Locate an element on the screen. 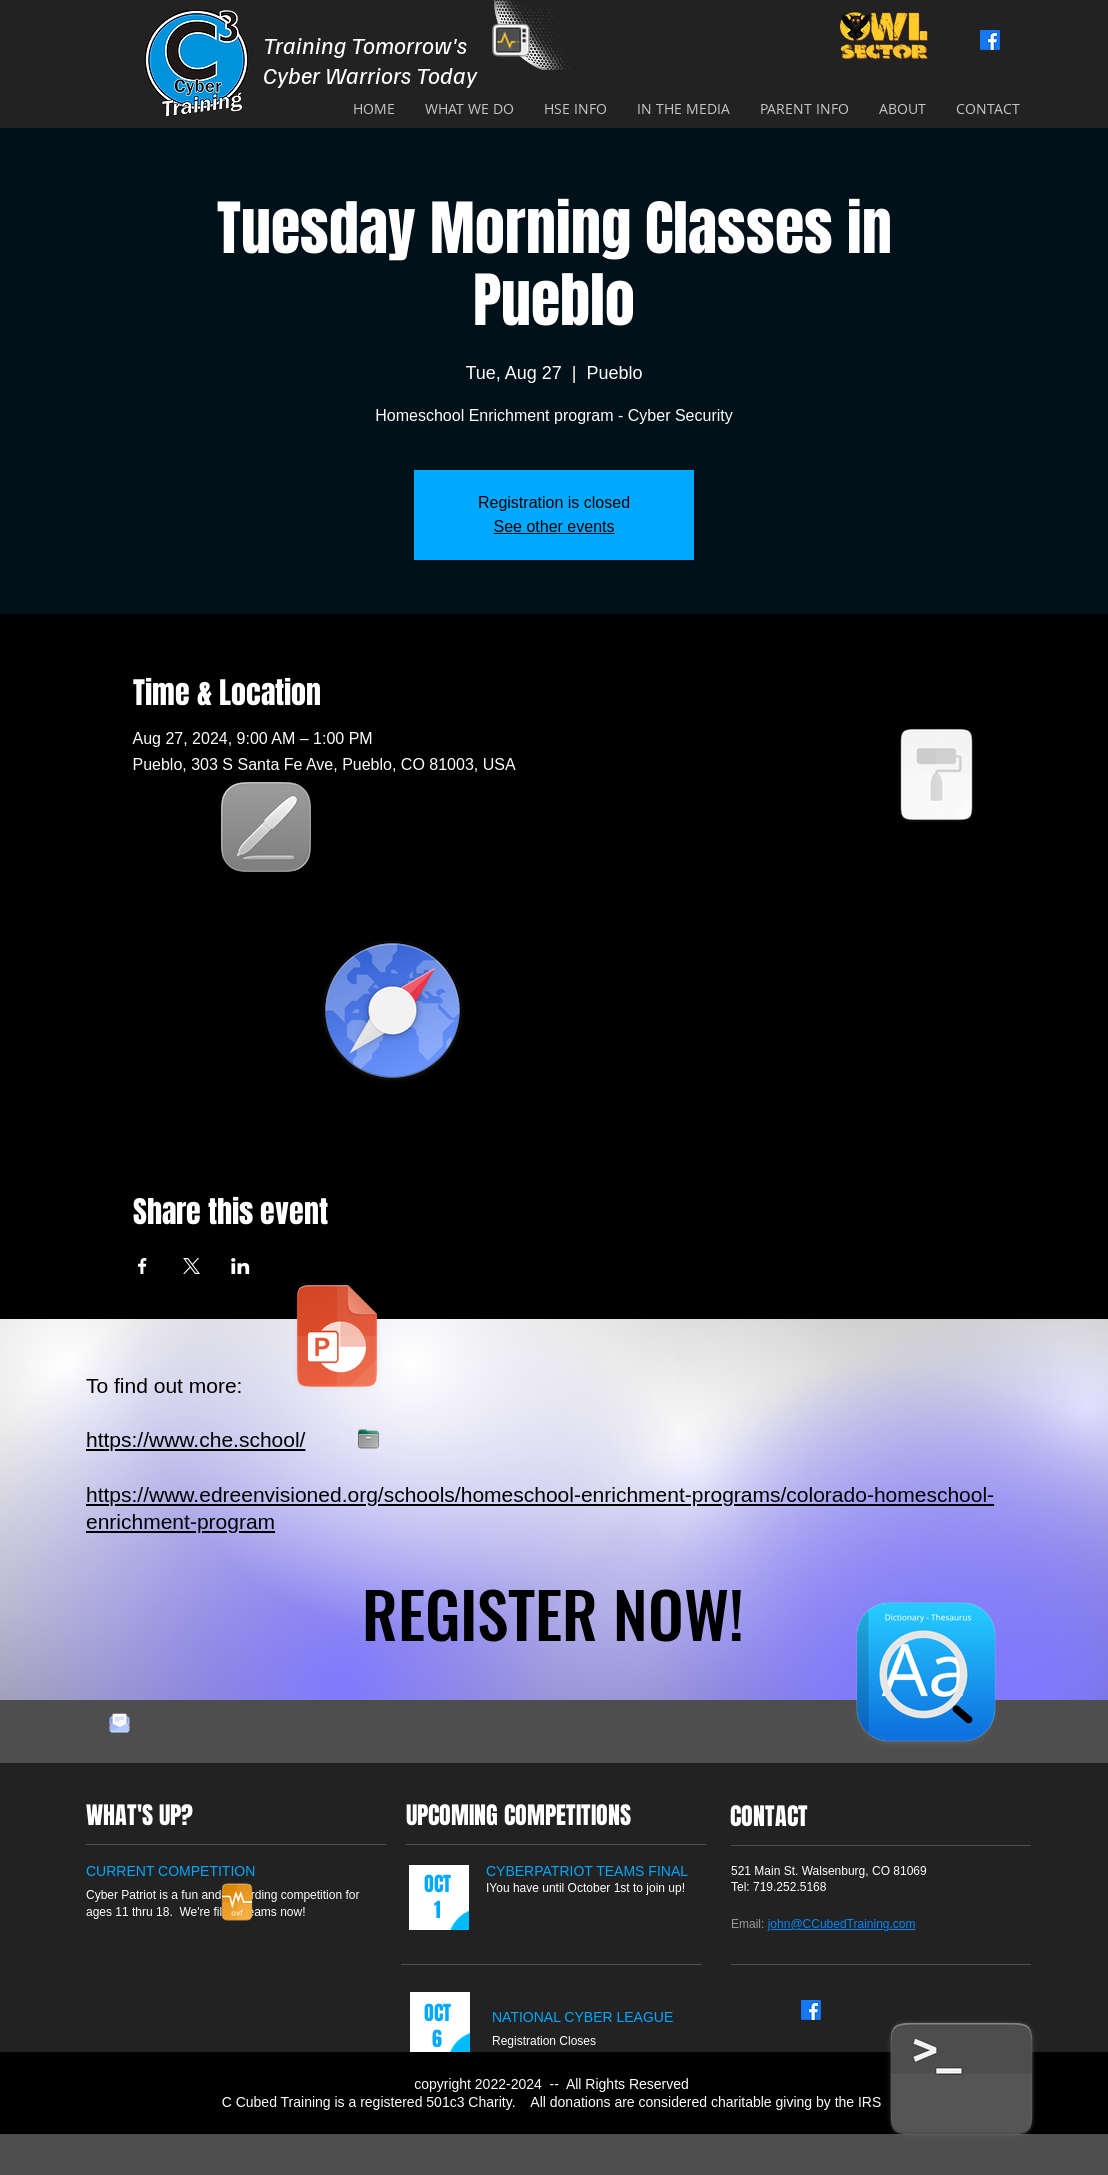  launch the web browser app is located at coordinates (392, 1010).